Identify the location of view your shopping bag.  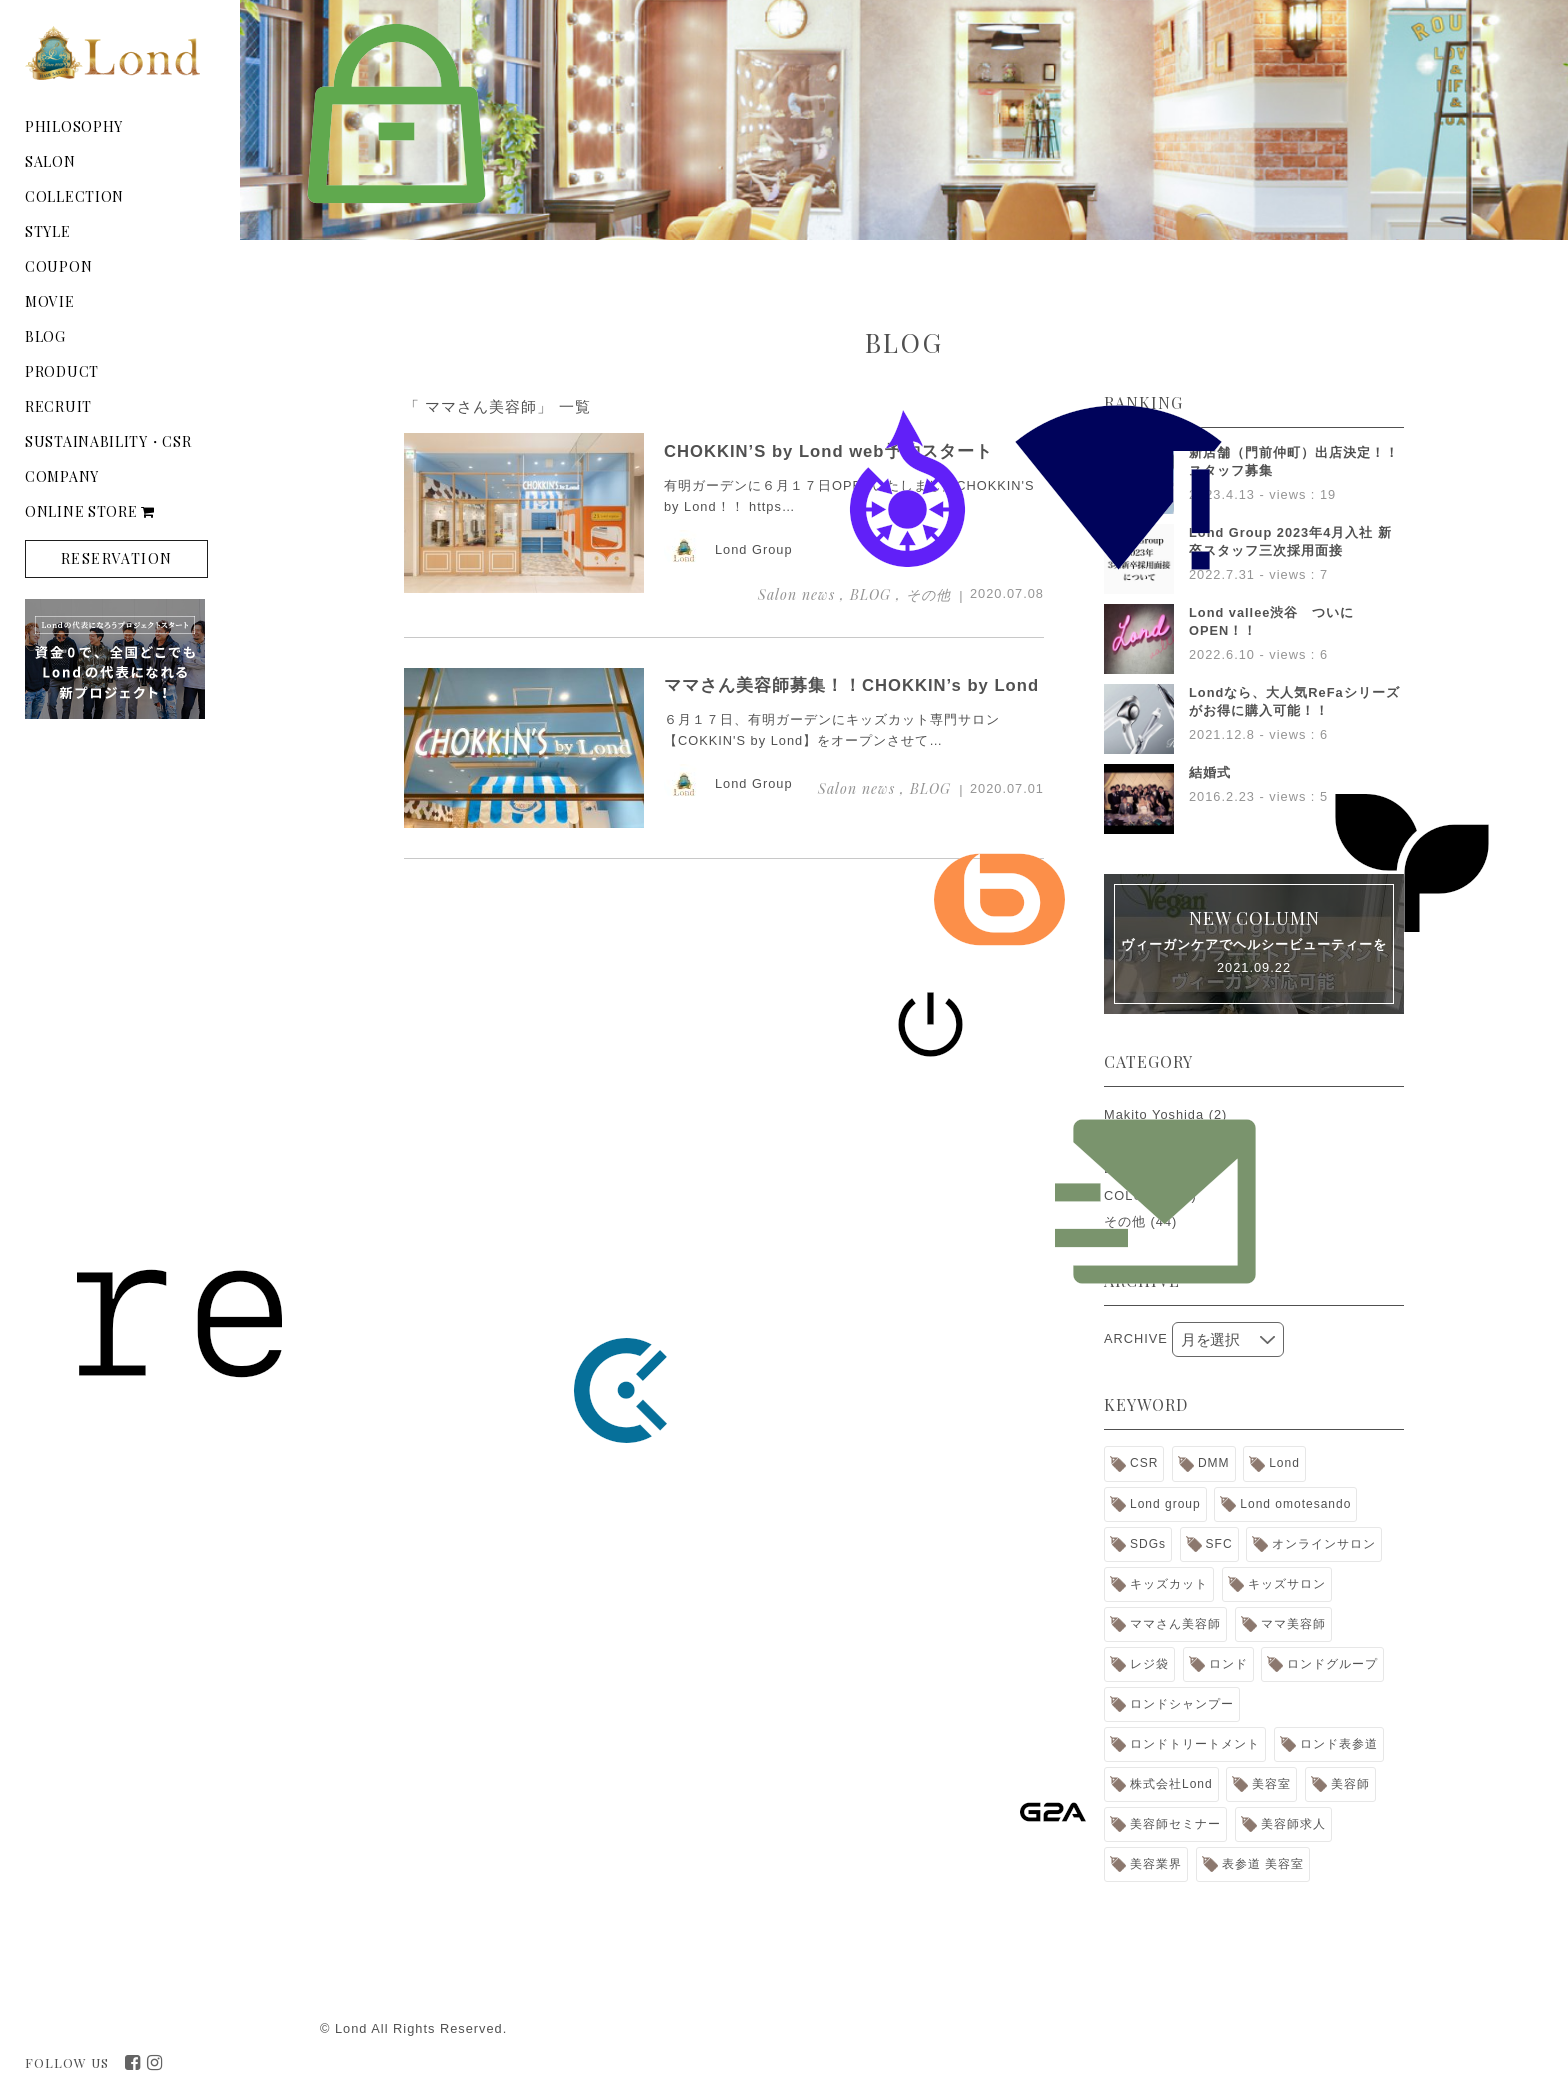
(396, 113).